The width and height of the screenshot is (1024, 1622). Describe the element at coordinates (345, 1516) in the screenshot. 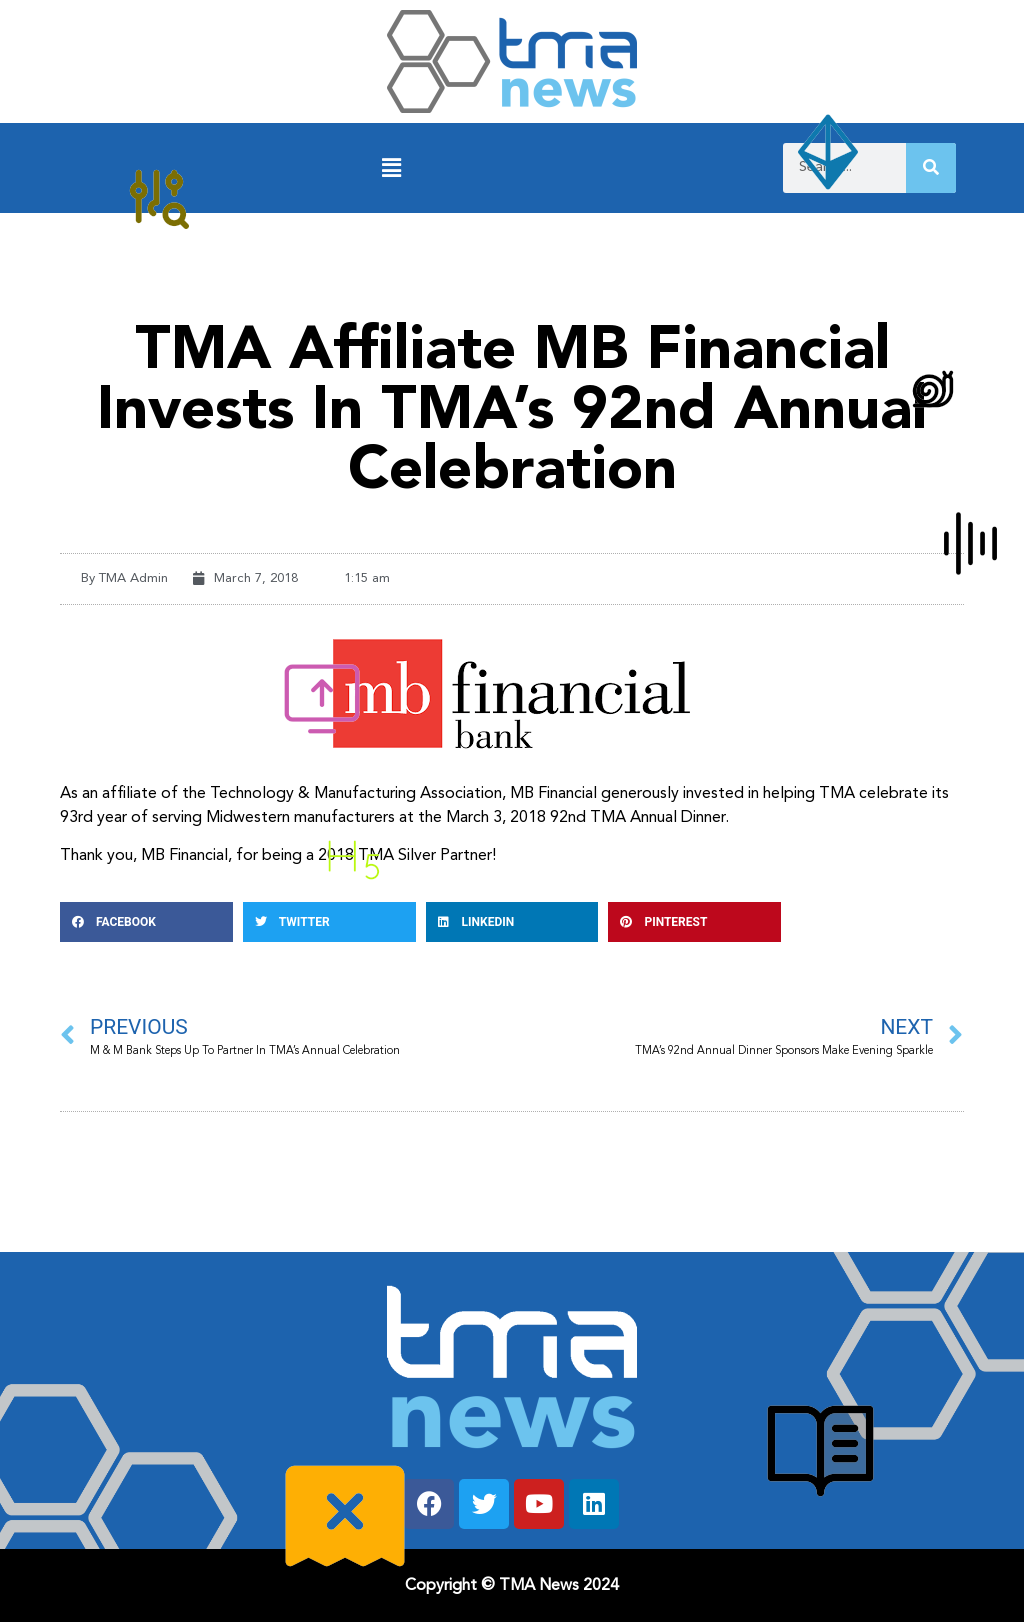

I see `cancel or void a receipt` at that location.